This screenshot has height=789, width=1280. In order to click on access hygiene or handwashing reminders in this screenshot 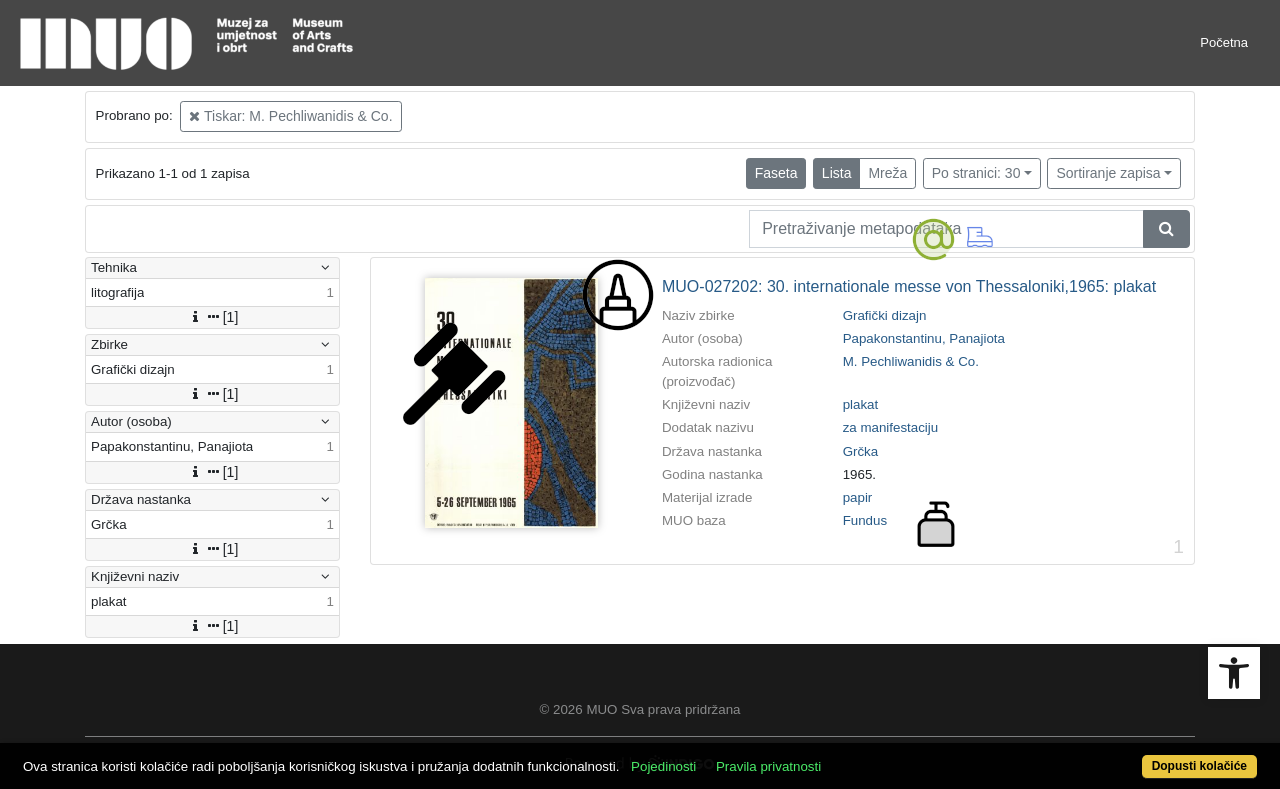, I will do `click(936, 525)`.